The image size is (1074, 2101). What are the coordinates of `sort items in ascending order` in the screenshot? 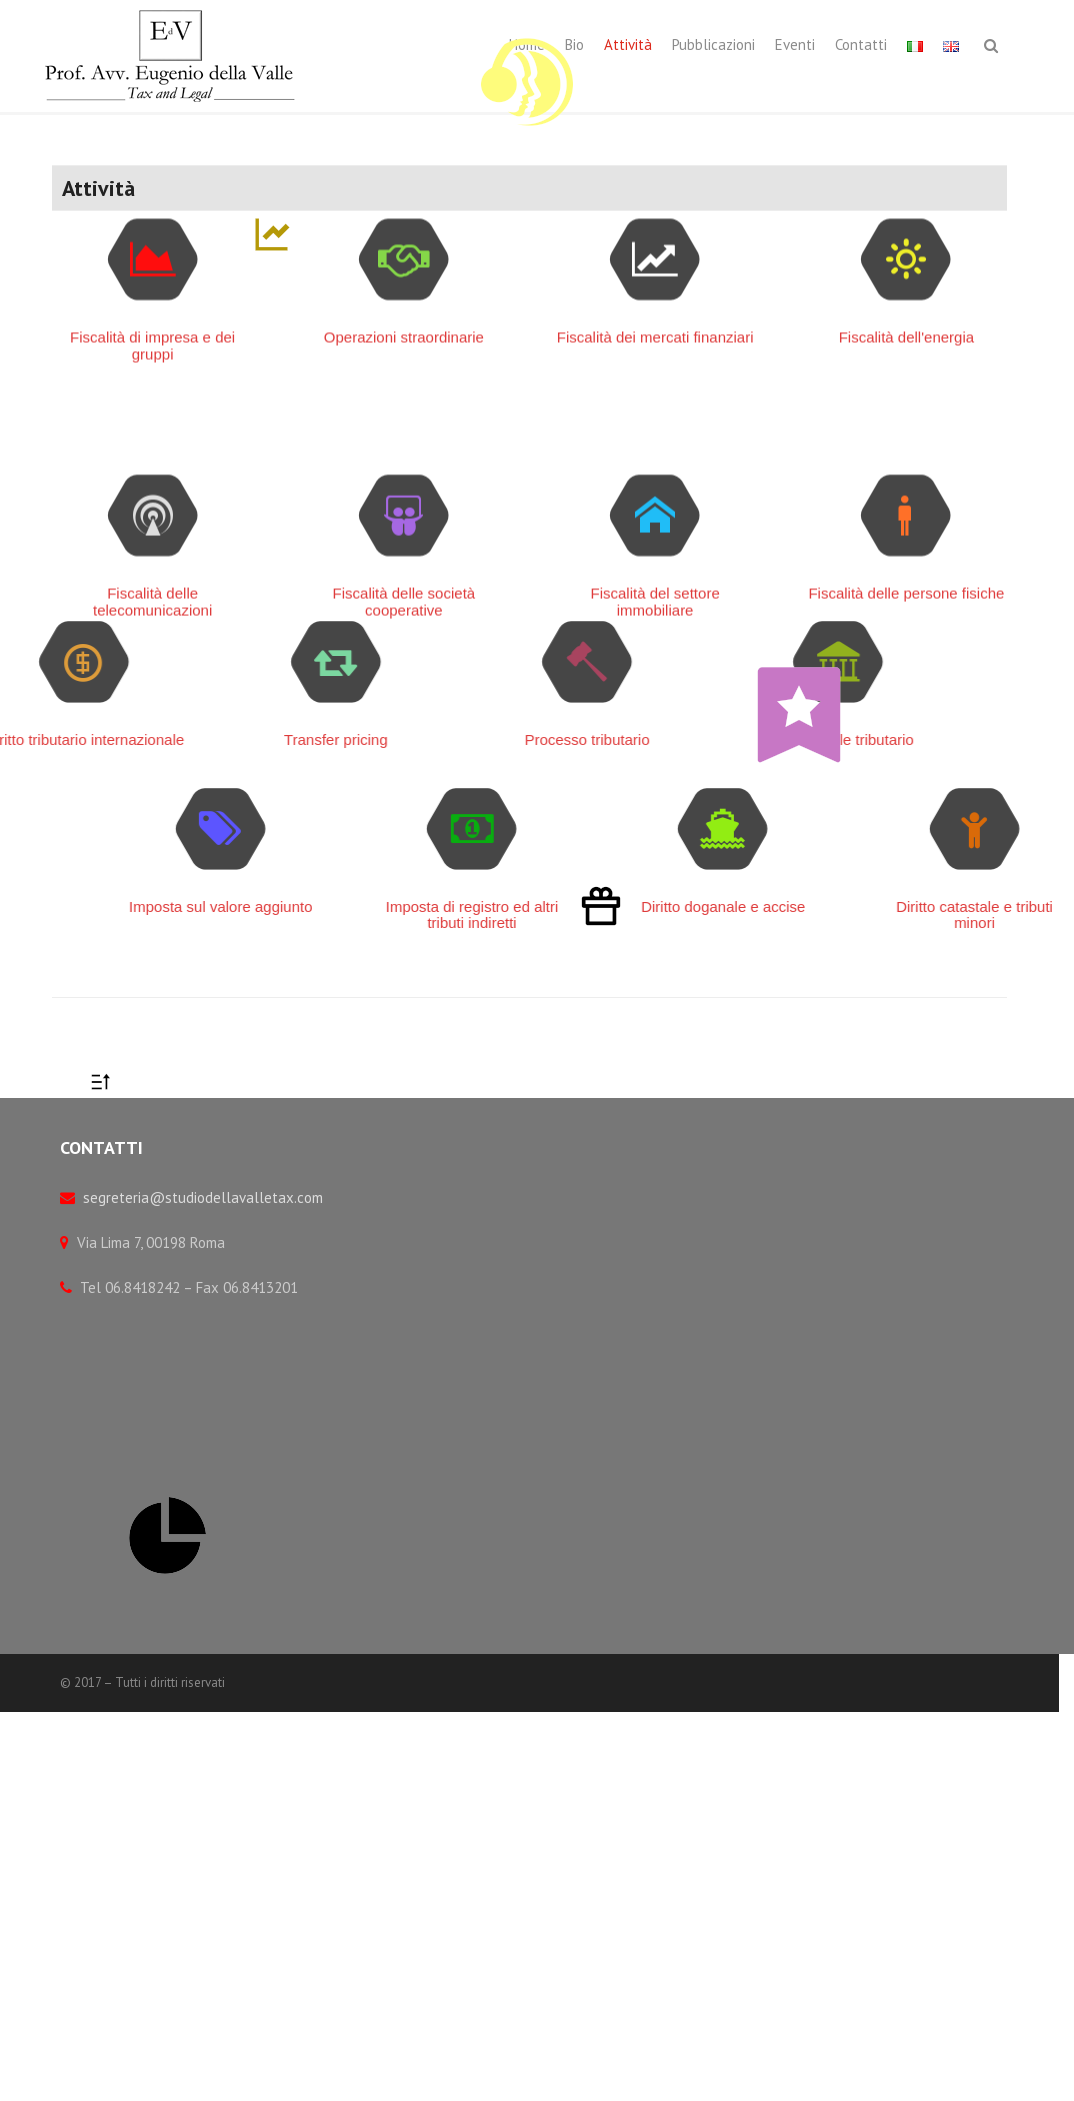 It's located at (100, 1082).